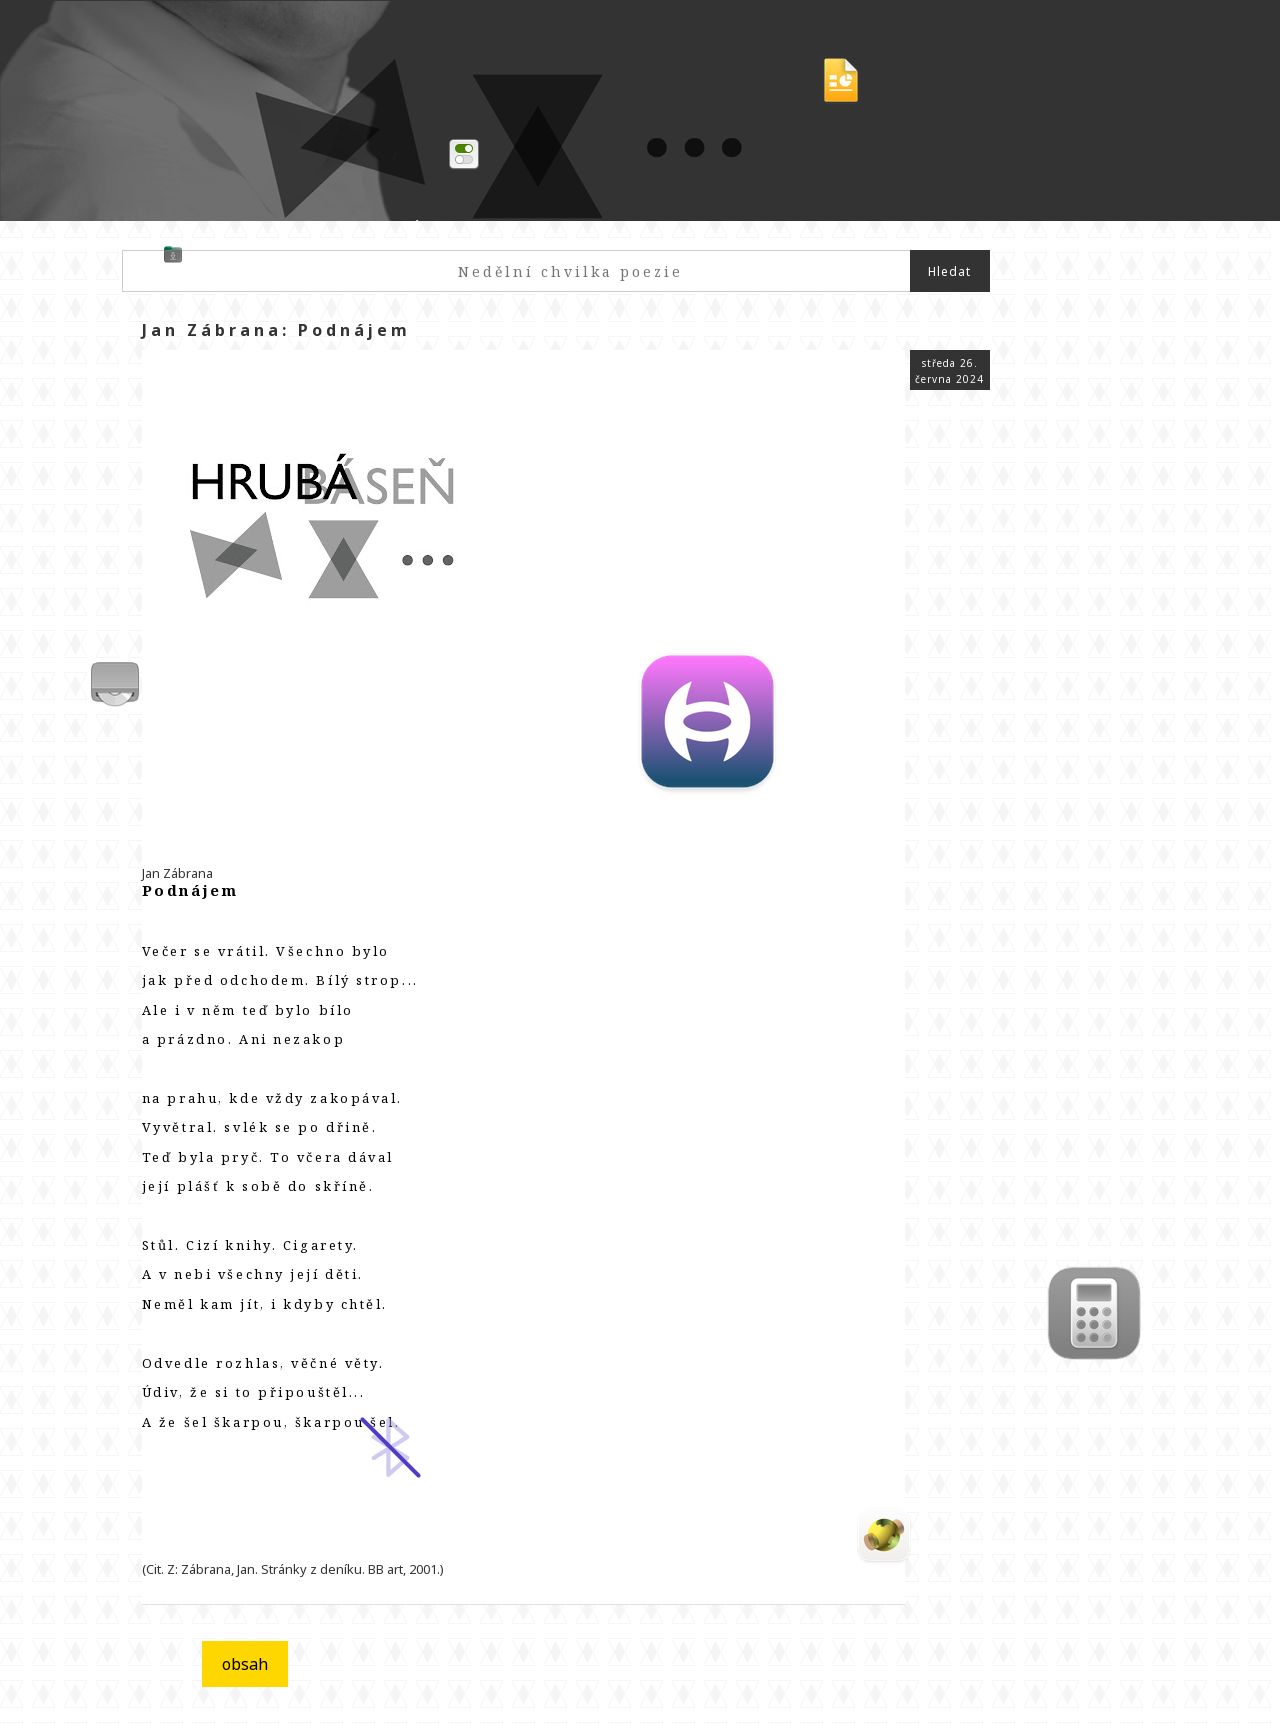  What do you see at coordinates (115, 682) in the screenshot?
I see `access optical disc drive` at bounding box center [115, 682].